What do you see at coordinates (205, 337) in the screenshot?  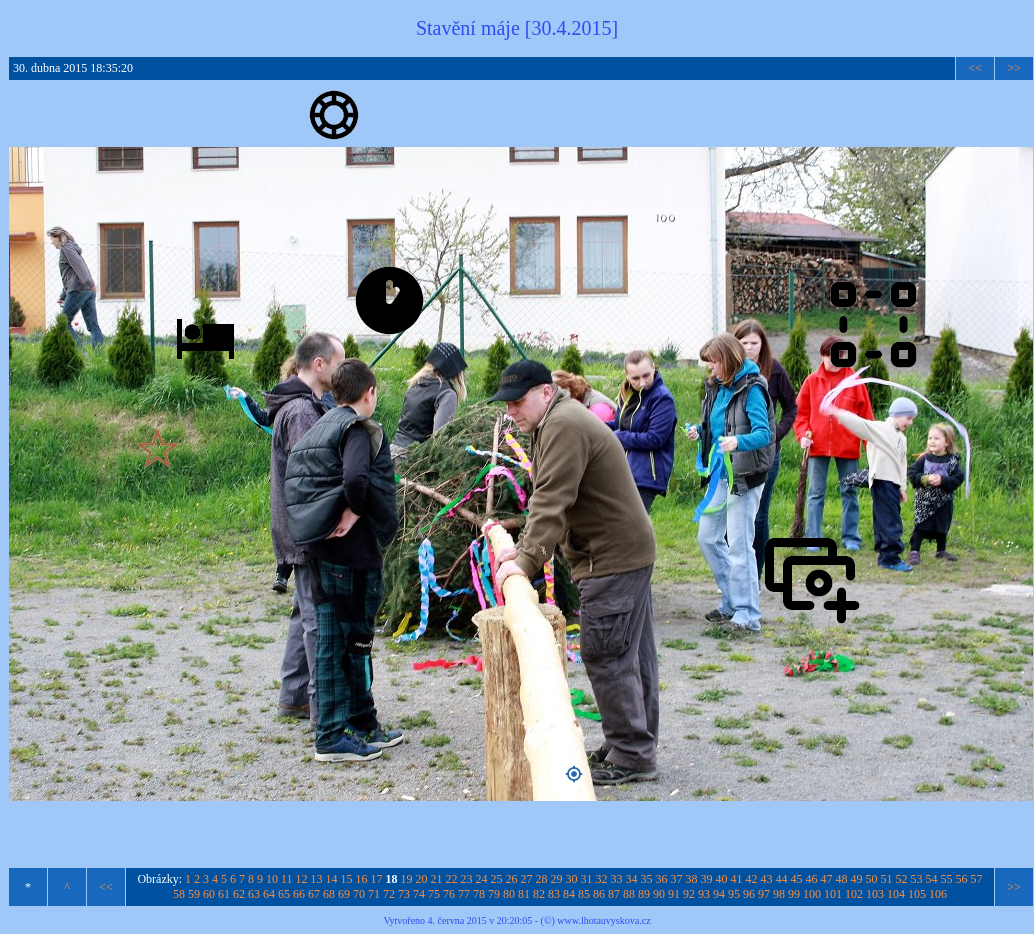 I see `find nearby hotels or accommodations` at bounding box center [205, 337].